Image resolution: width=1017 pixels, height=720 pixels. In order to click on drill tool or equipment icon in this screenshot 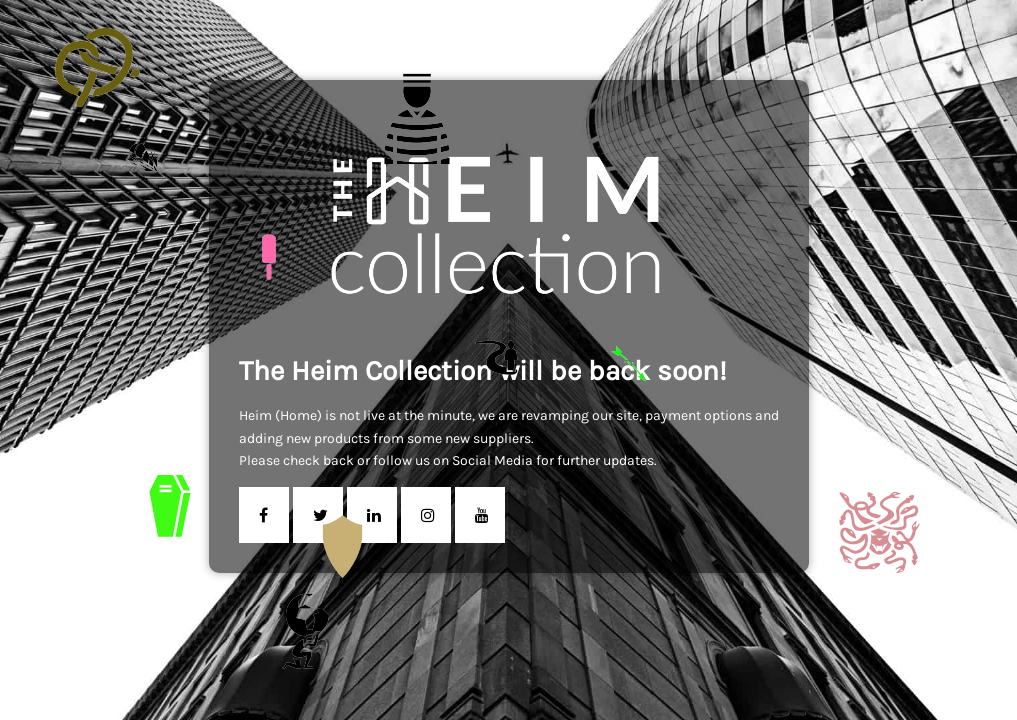, I will do `click(143, 157)`.